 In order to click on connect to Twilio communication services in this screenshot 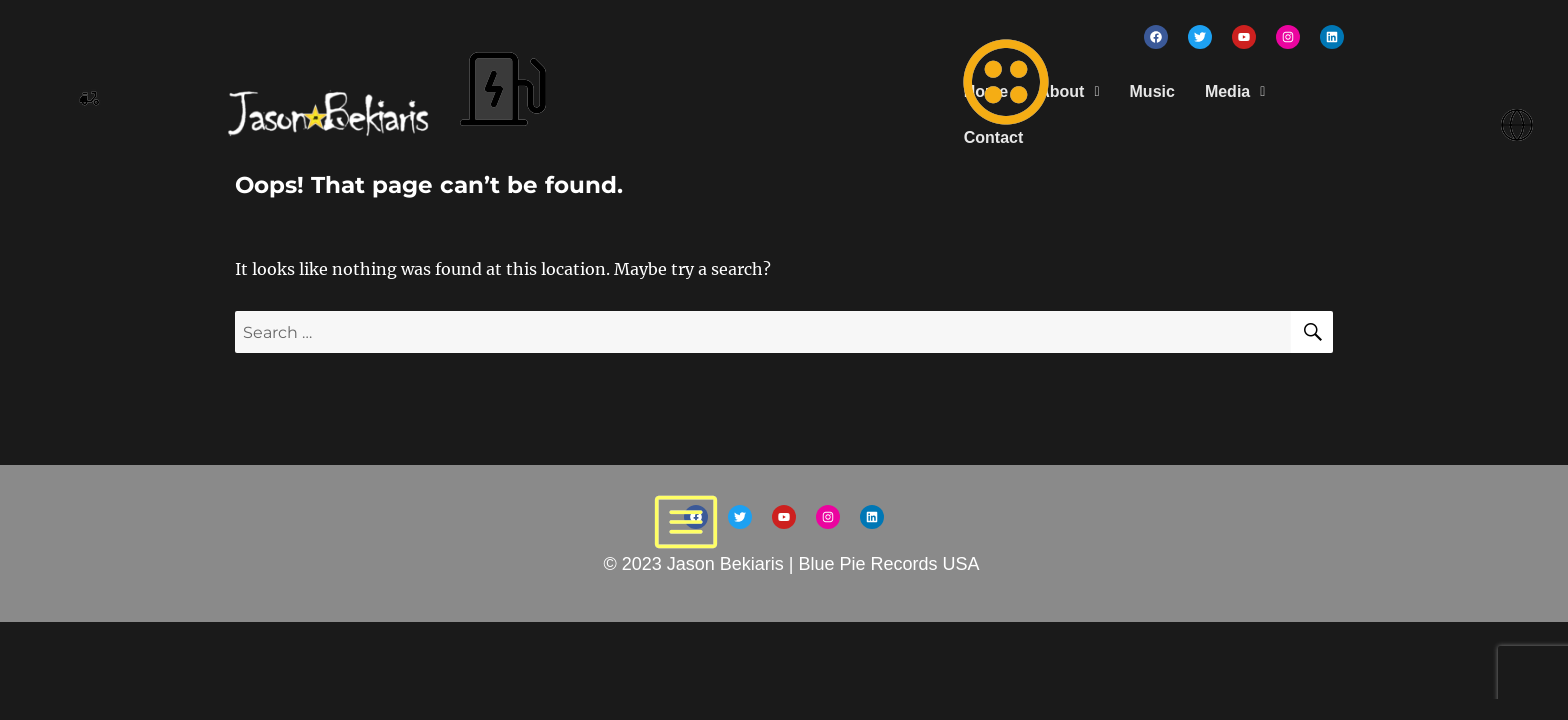, I will do `click(1006, 82)`.